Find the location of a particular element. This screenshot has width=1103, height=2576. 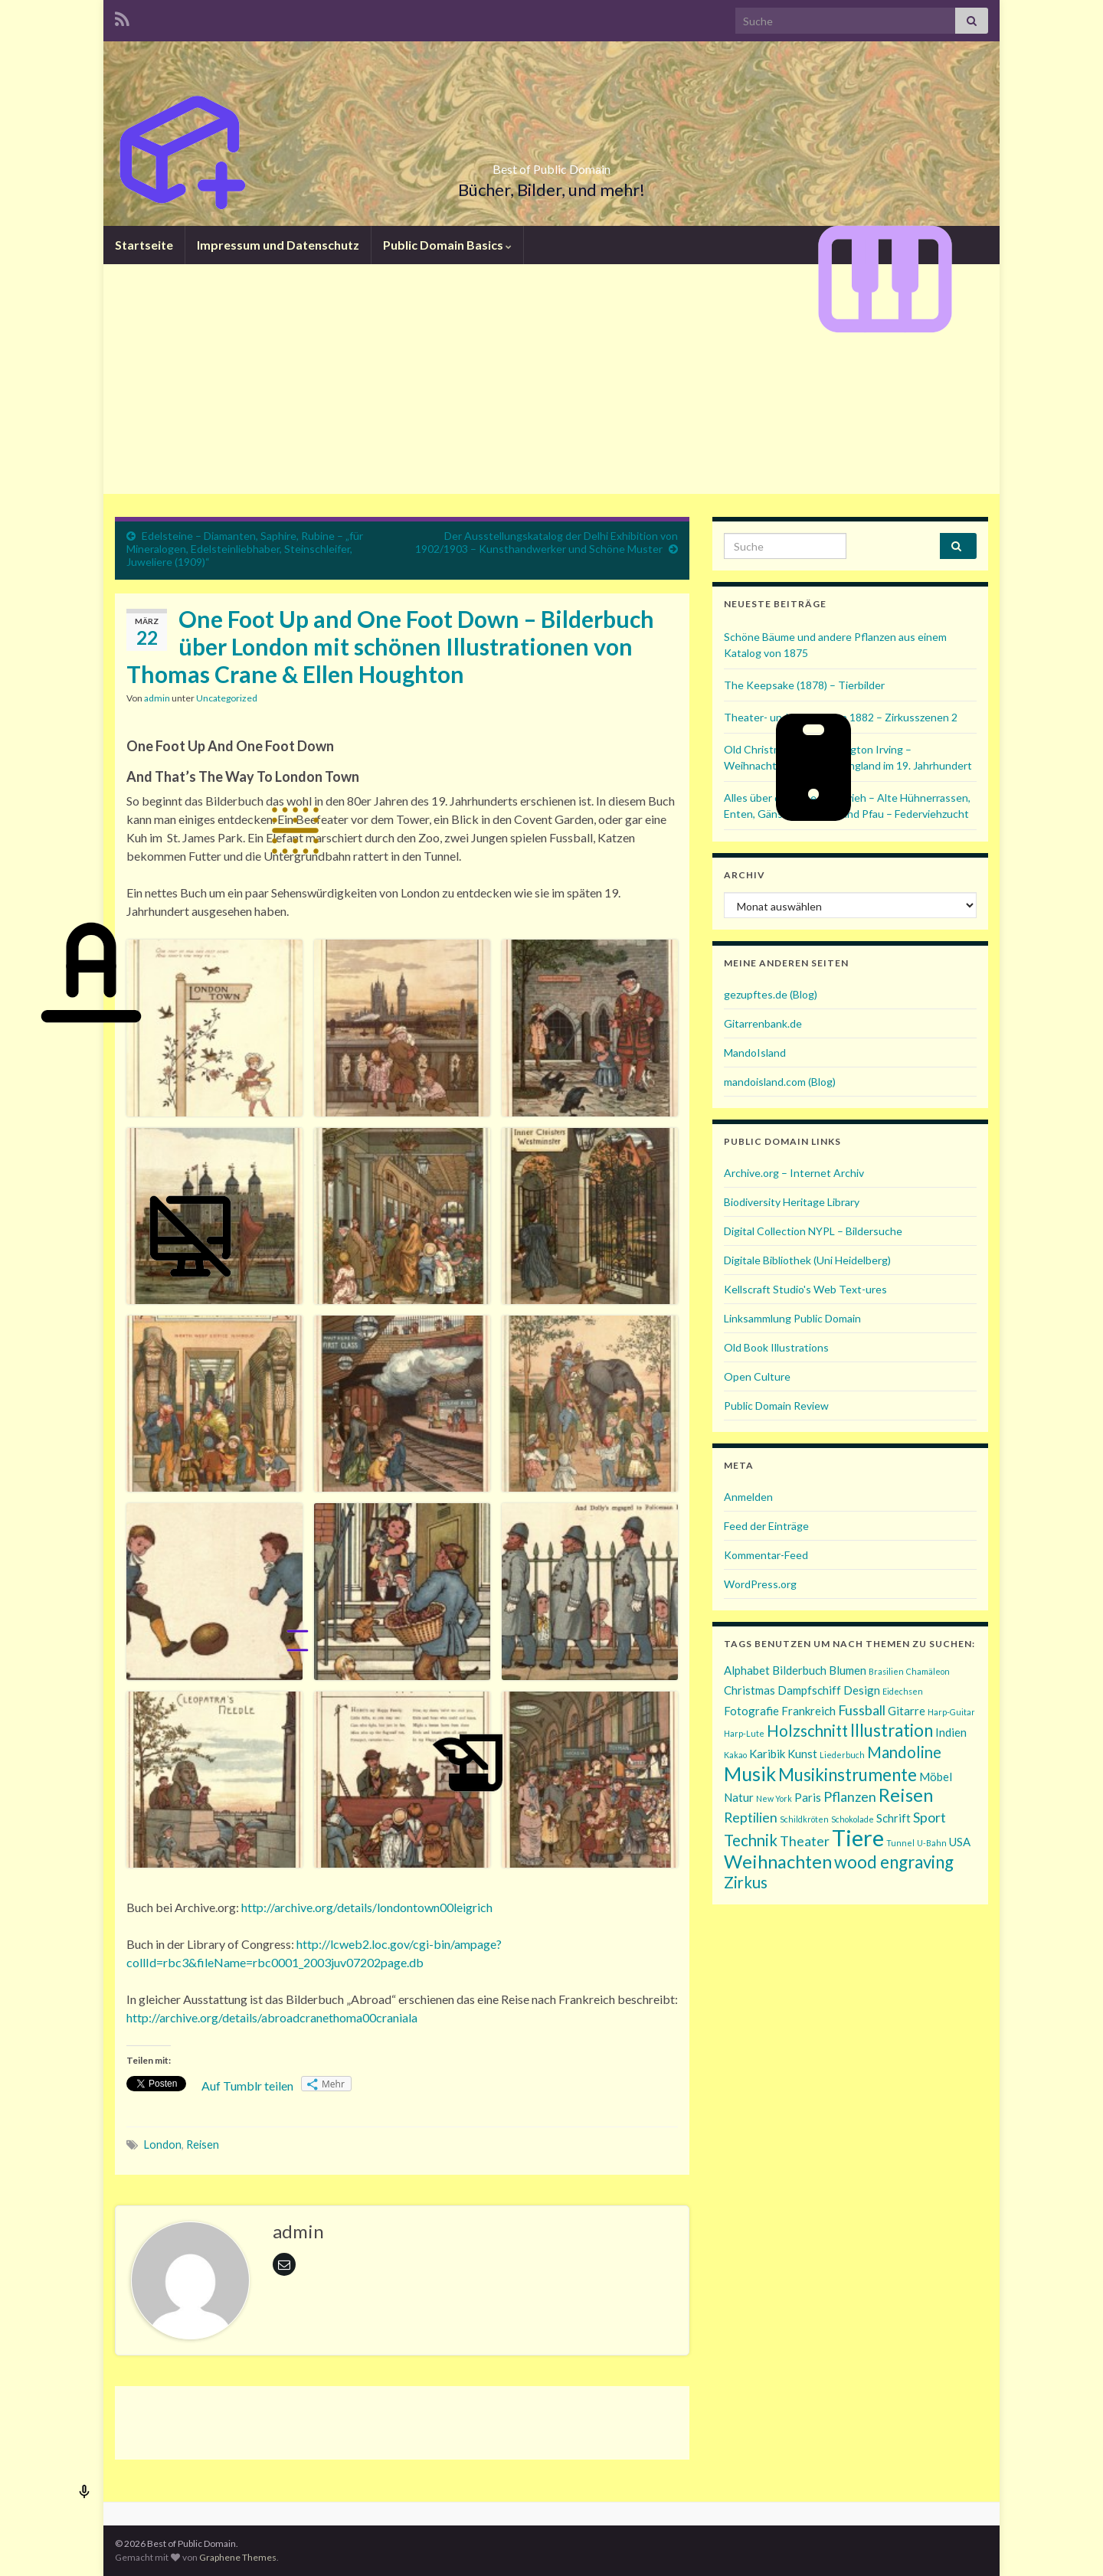

open piano or keyboard instrument app is located at coordinates (885, 279).